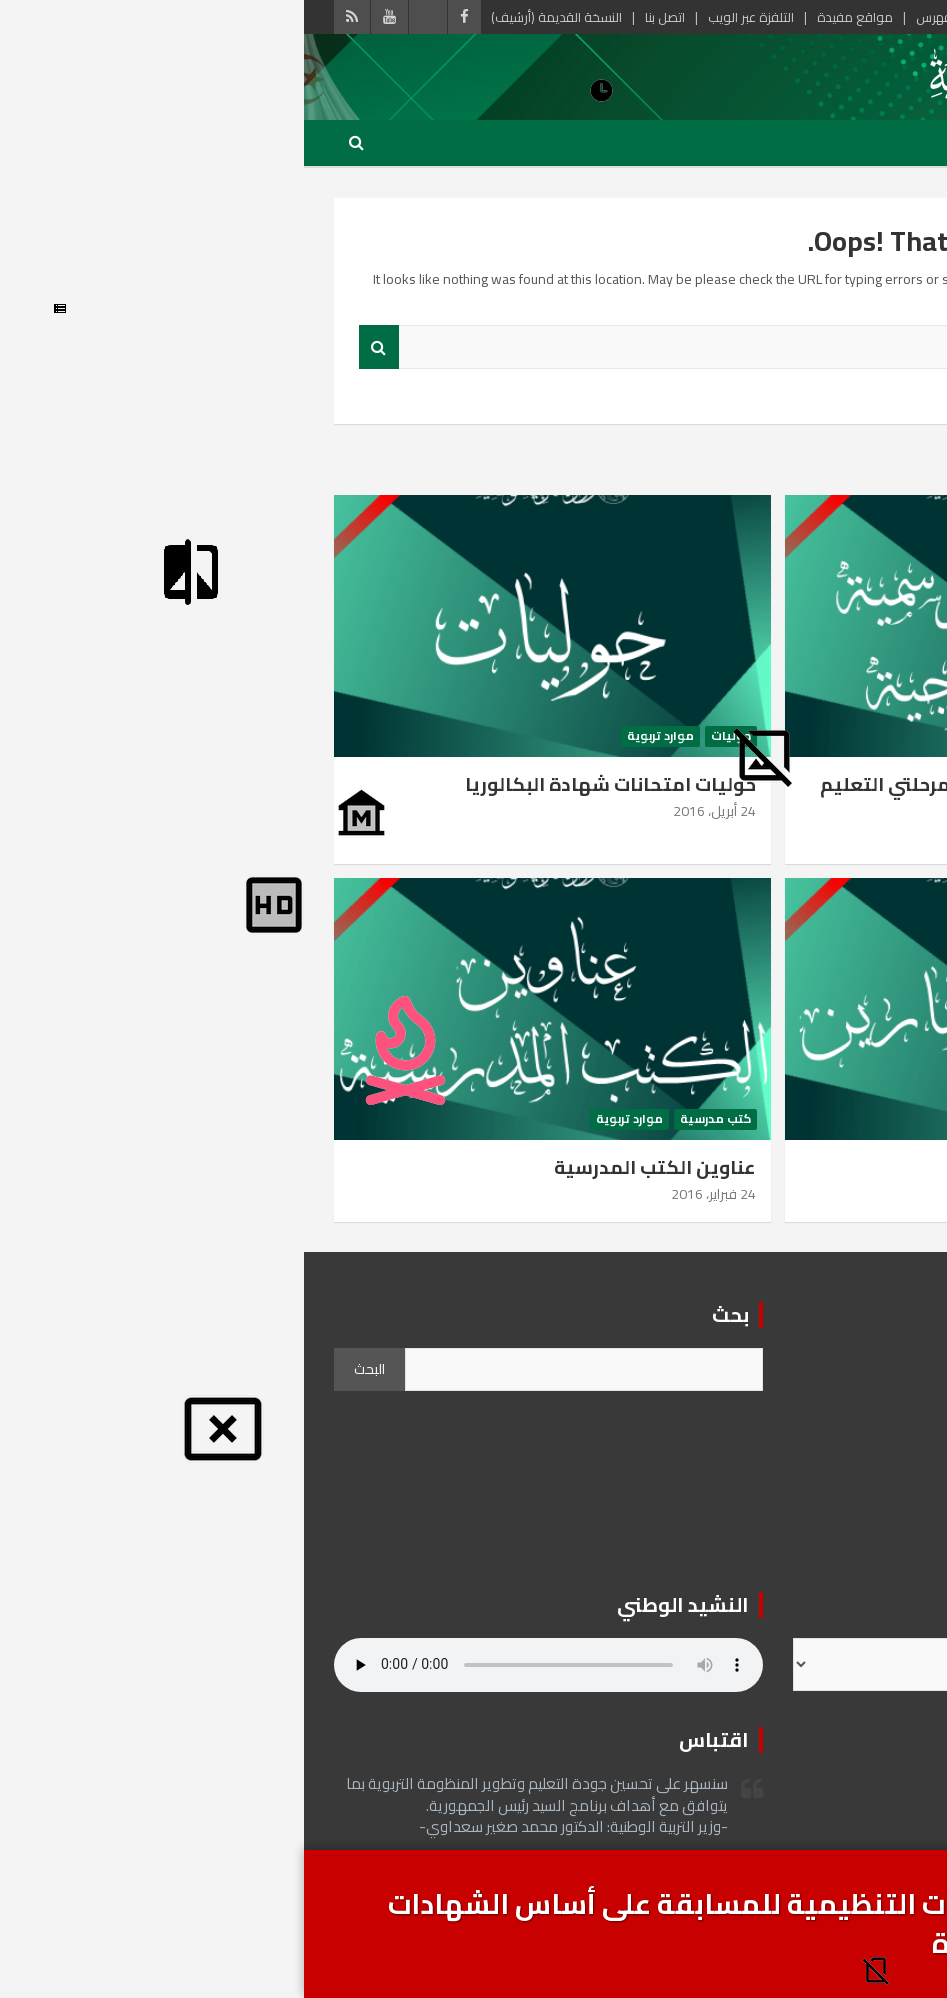 This screenshot has height=1998, width=947. What do you see at coordinates (764, 755) in the screenshot?
I see `image failed to load` at bounding box center [764, 755].